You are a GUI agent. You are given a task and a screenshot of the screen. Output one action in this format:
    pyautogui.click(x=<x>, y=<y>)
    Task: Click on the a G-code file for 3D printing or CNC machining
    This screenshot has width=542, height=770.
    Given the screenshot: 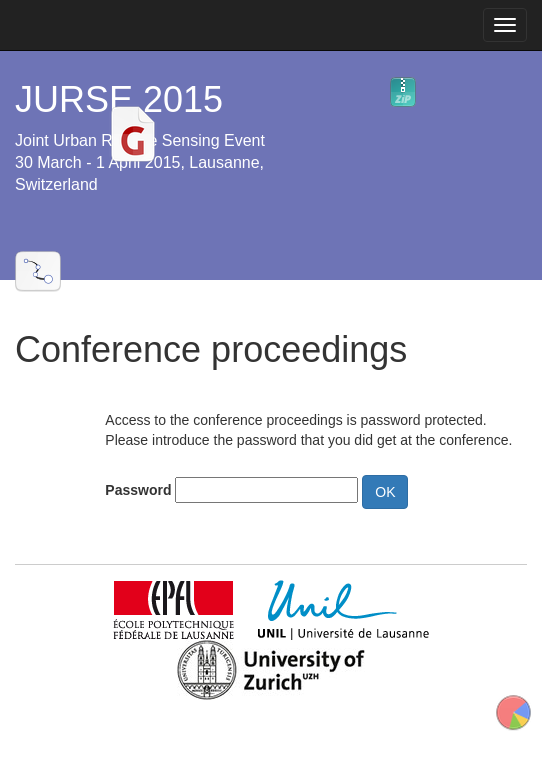 What is the action you would take?
    pyautogui.click(x=133, y=134)
    